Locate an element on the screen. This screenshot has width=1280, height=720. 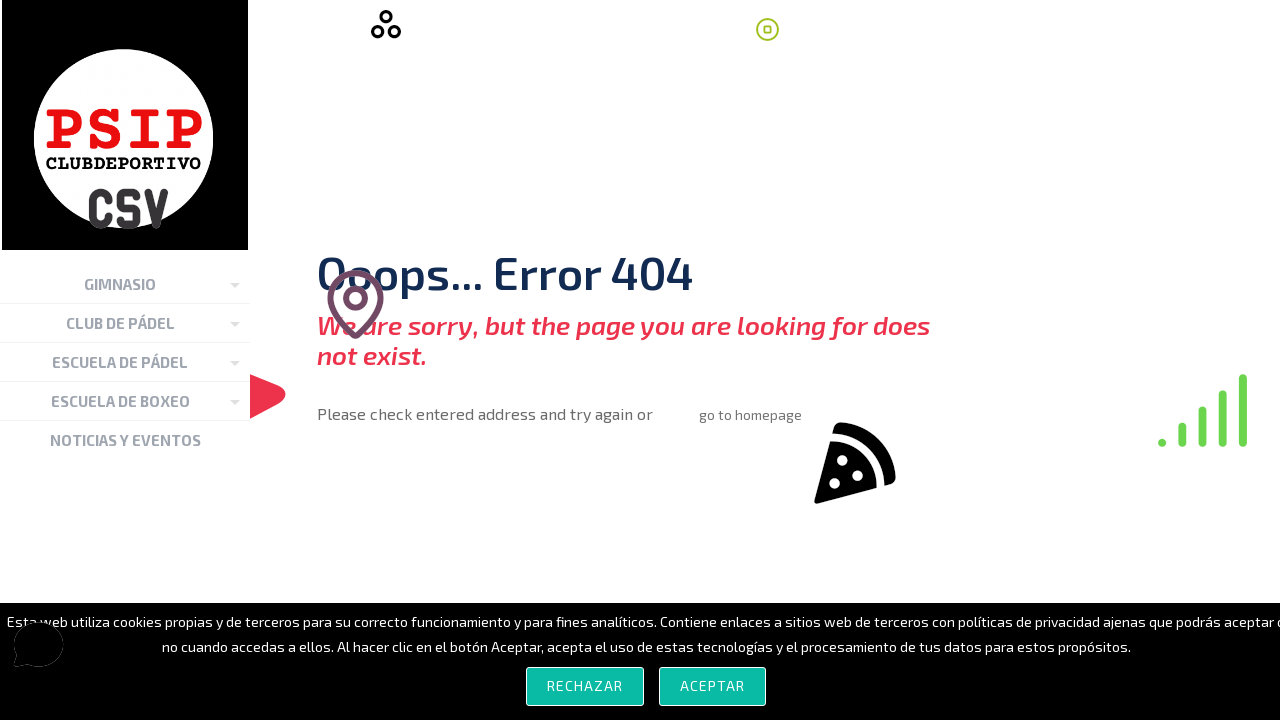
indicates cellular or network signal strength is located at coordinates (1202, 410).